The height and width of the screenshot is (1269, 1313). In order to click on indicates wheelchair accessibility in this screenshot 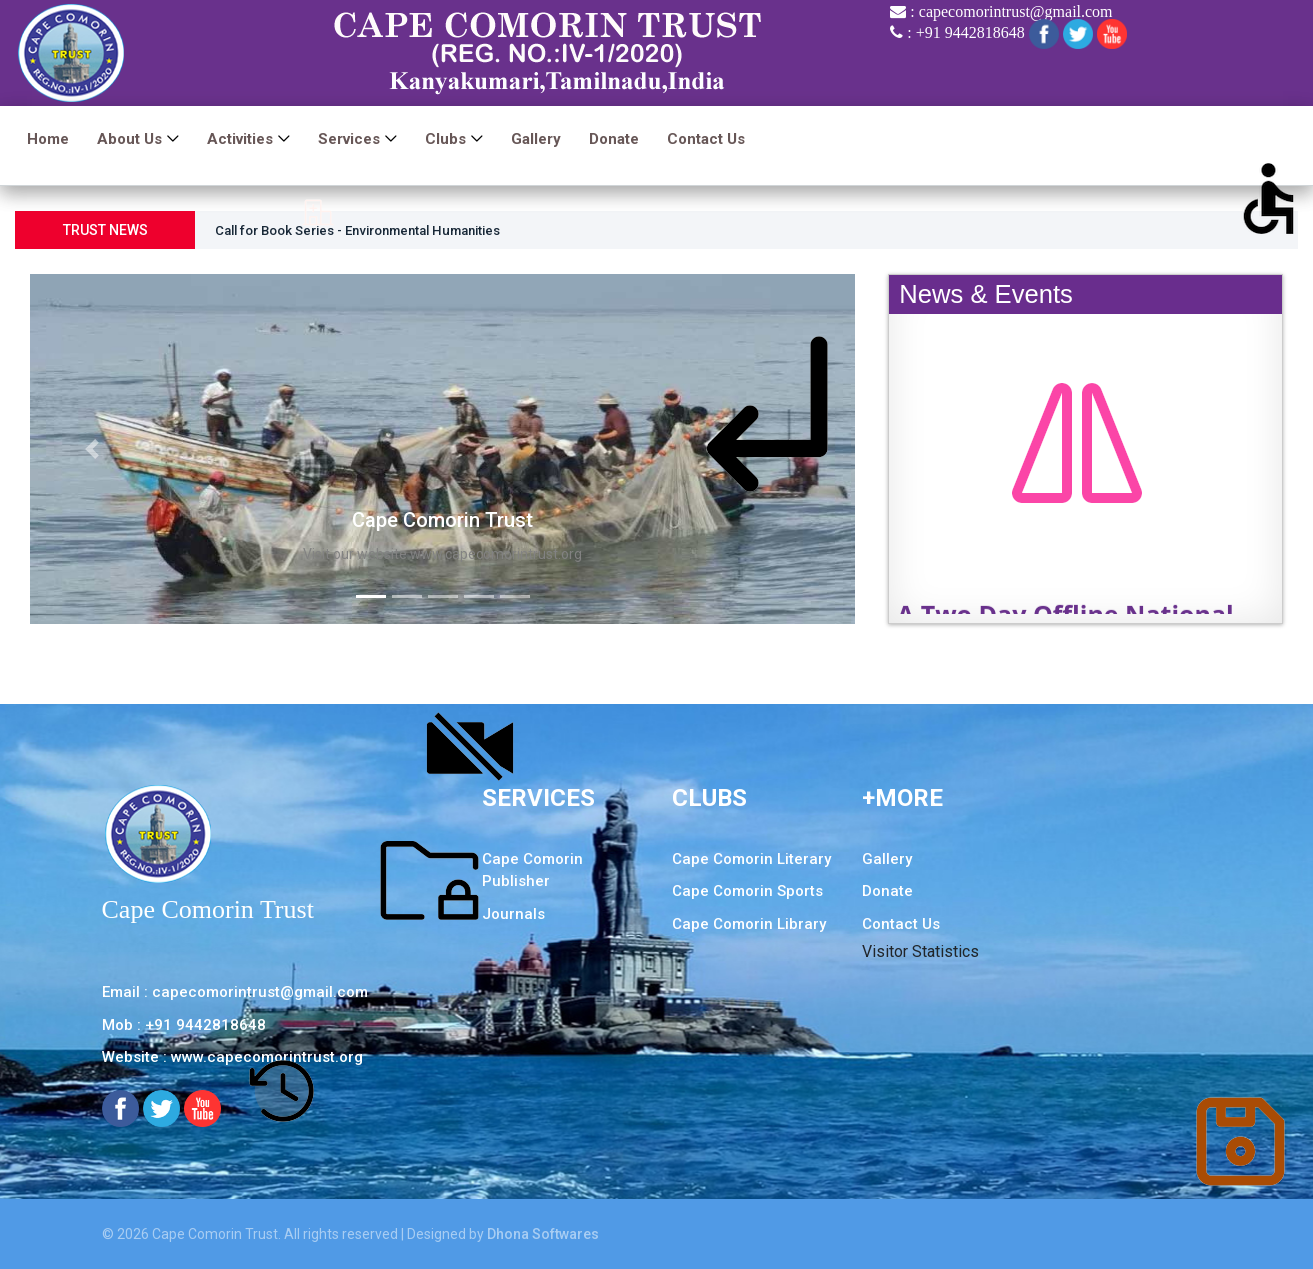, I will do `click(1268, 198)`.